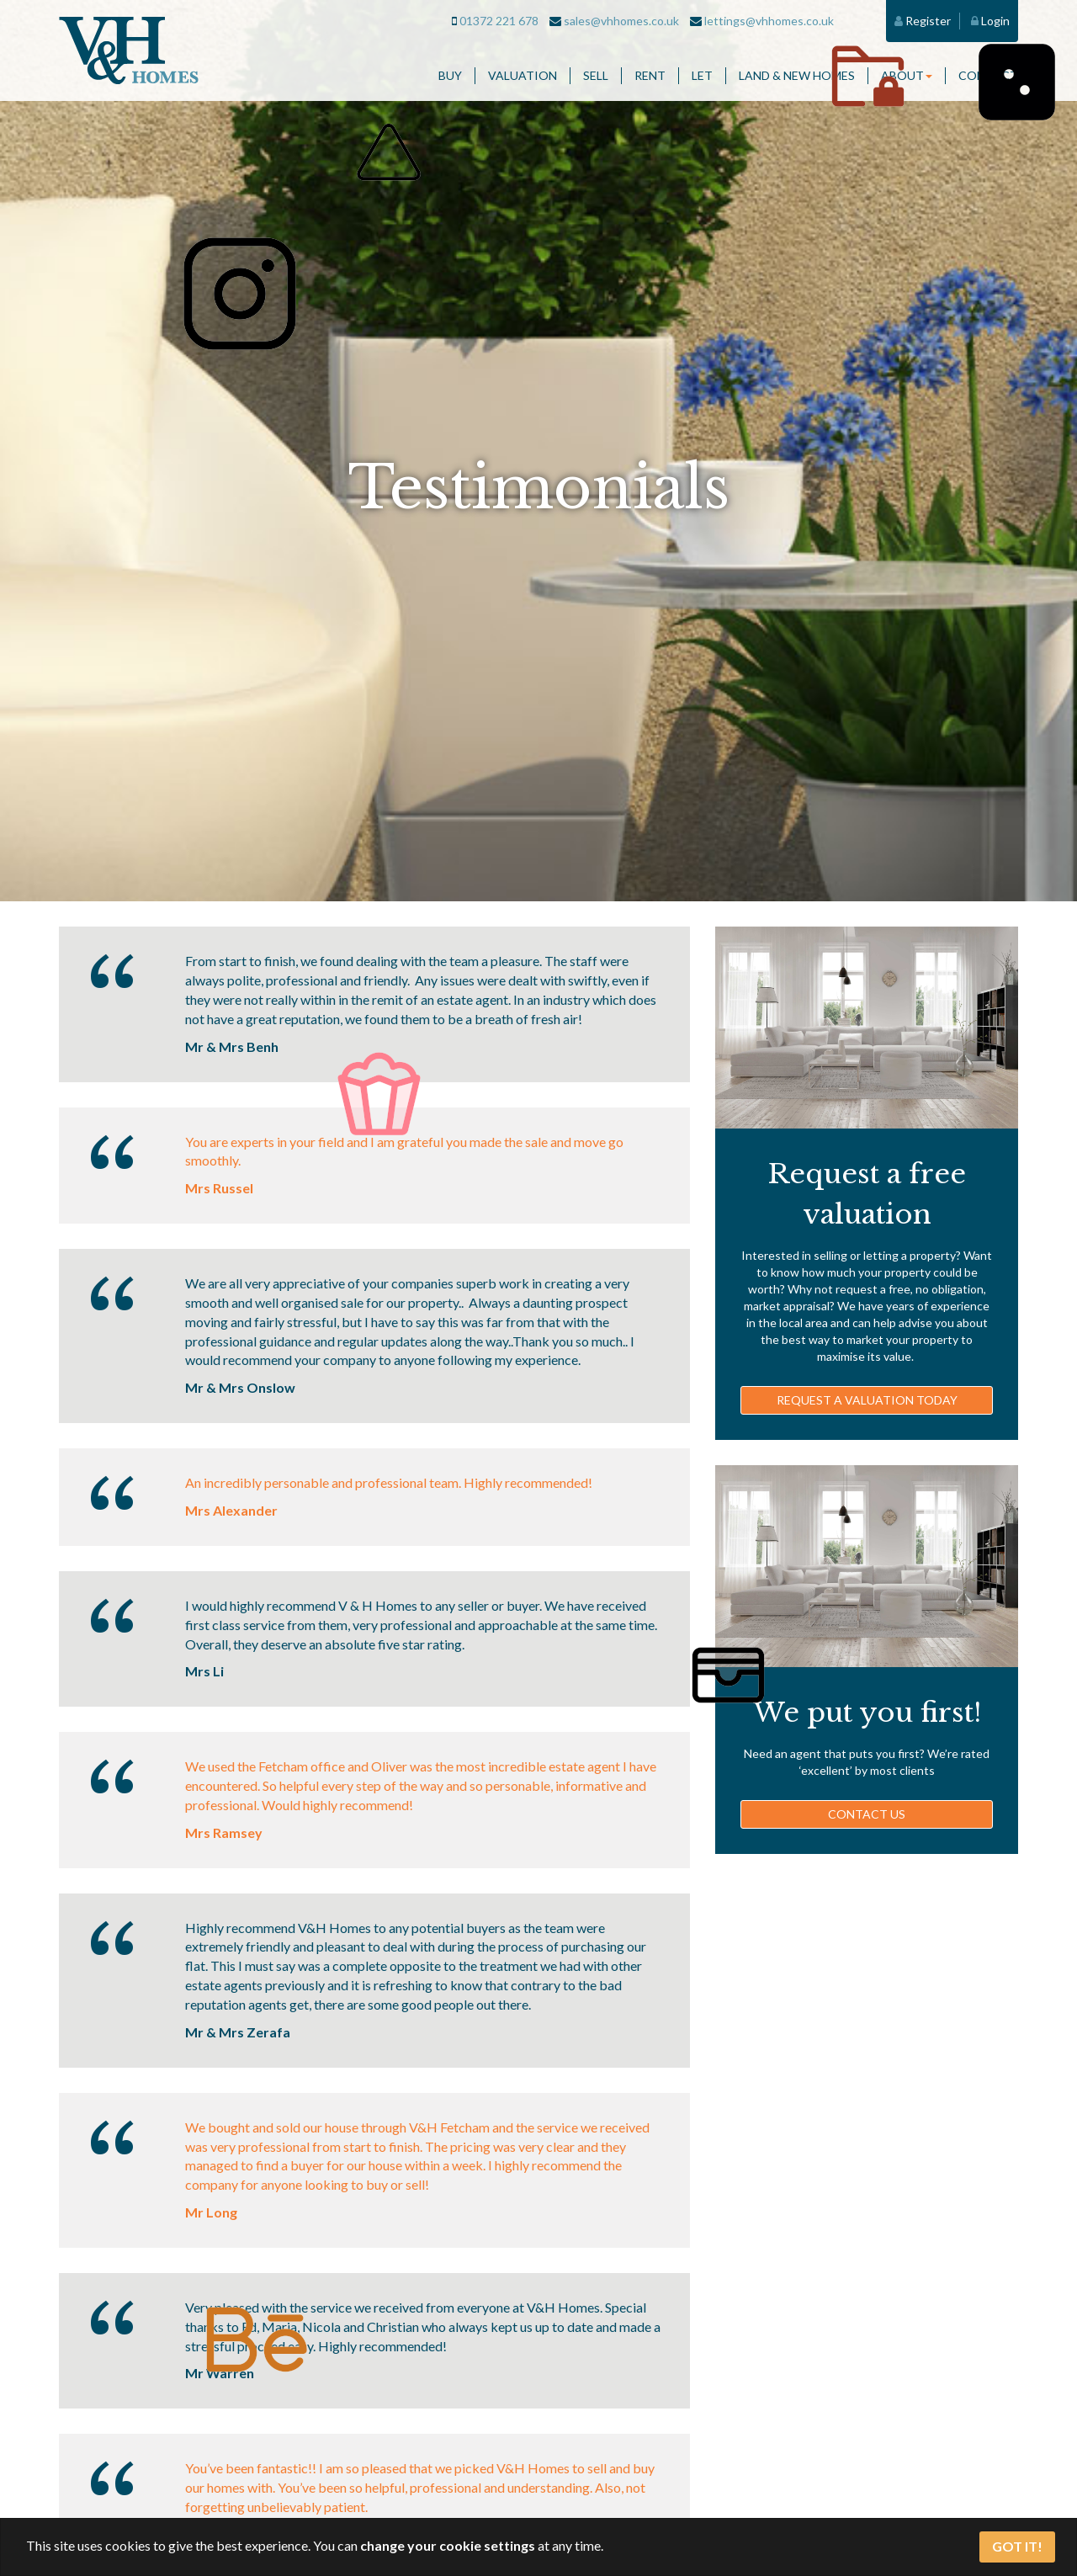  Describe the element at coordinates (253, 2340) in the screenshot. I see `visit behance profile or portfolio` at that location.